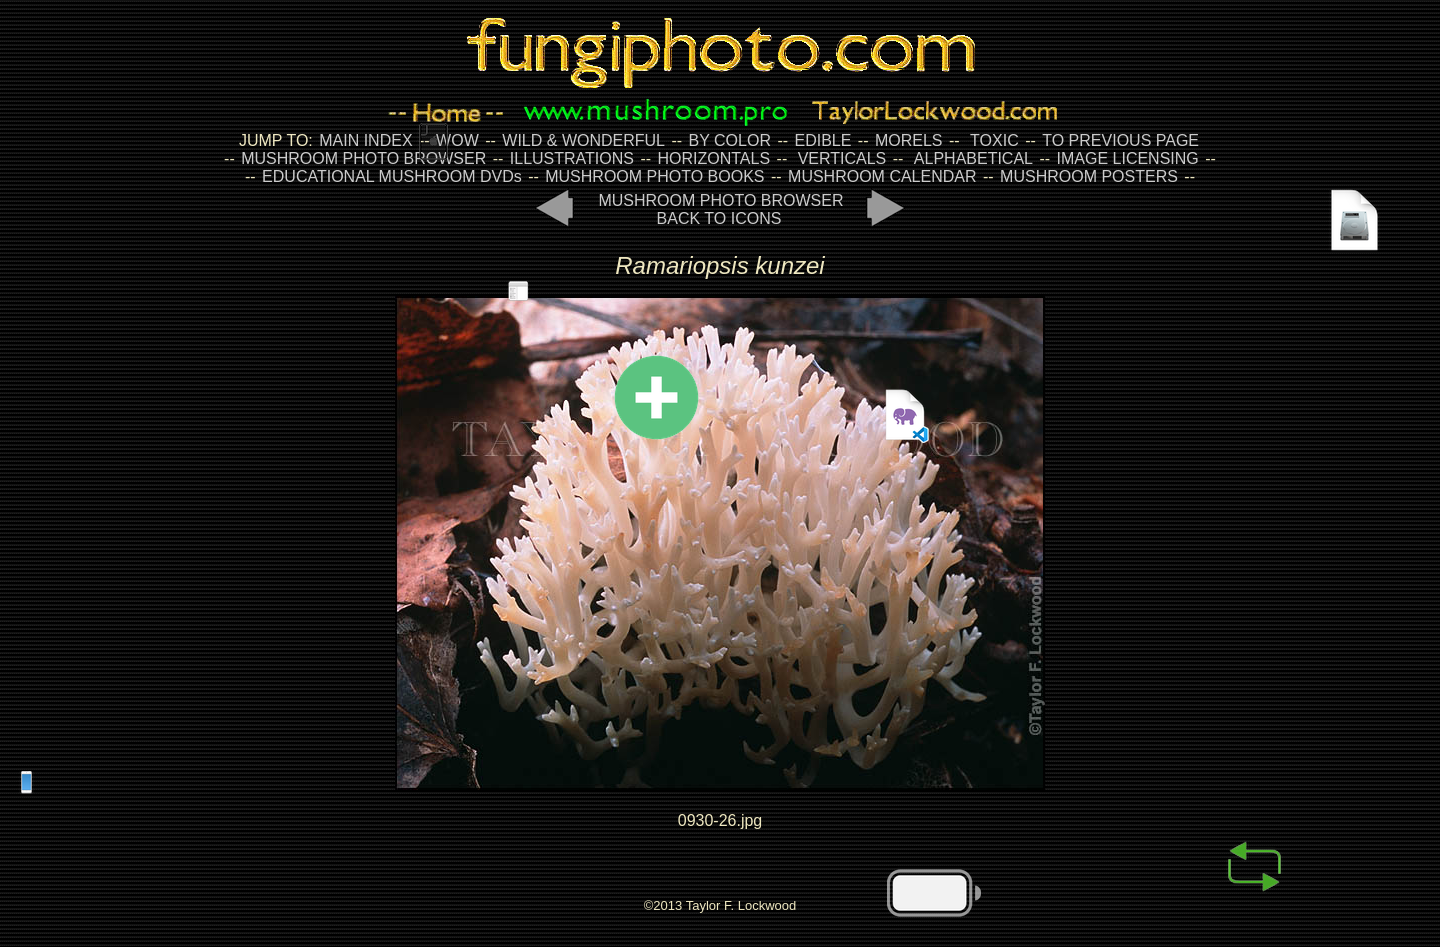  What do you see at coordinates (1354, 221) in the screenshot?
I see `mount a disk image file` at bounding box center [1354, 221].